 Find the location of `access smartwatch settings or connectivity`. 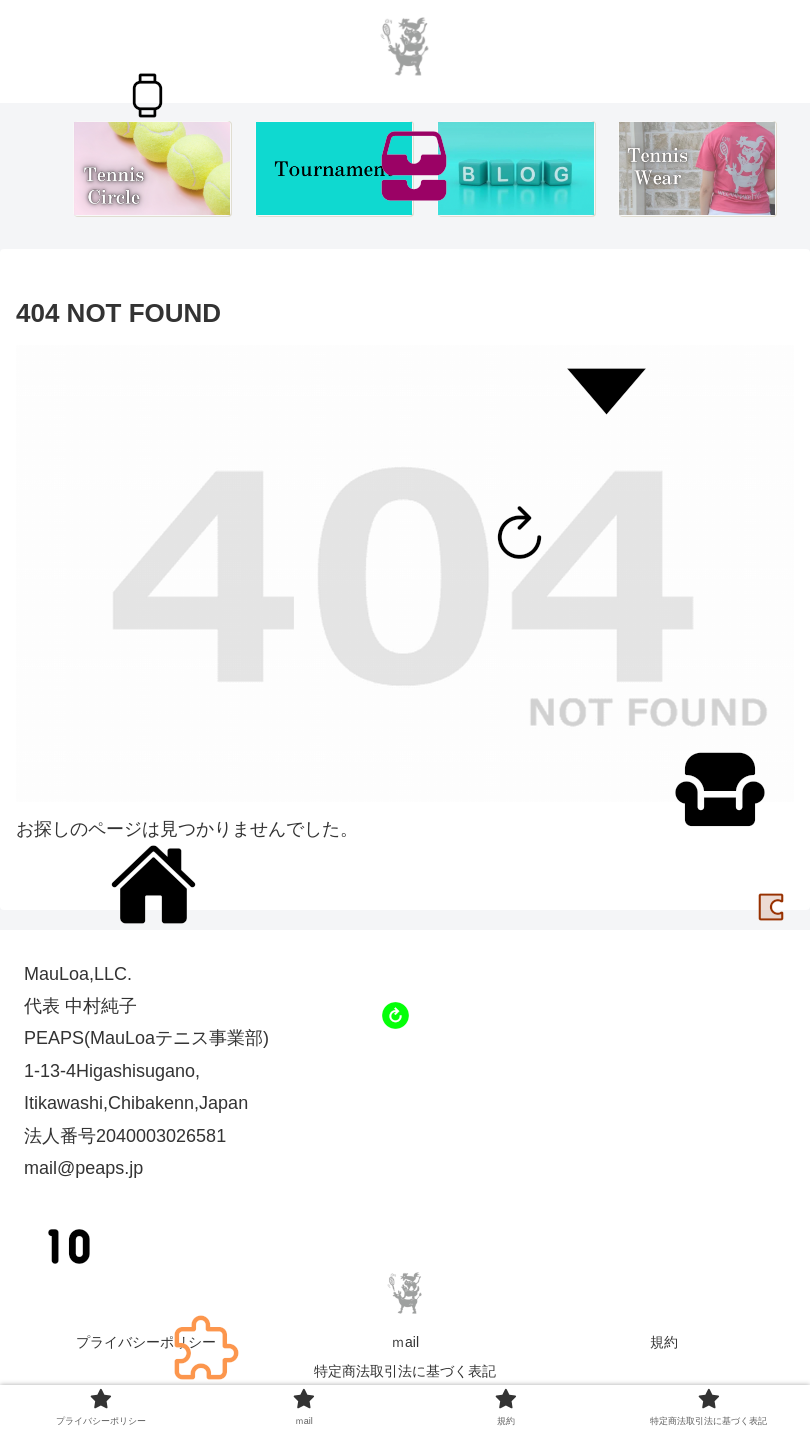

access smartwatch settings or connectivity is located at coordinates (147, 95).